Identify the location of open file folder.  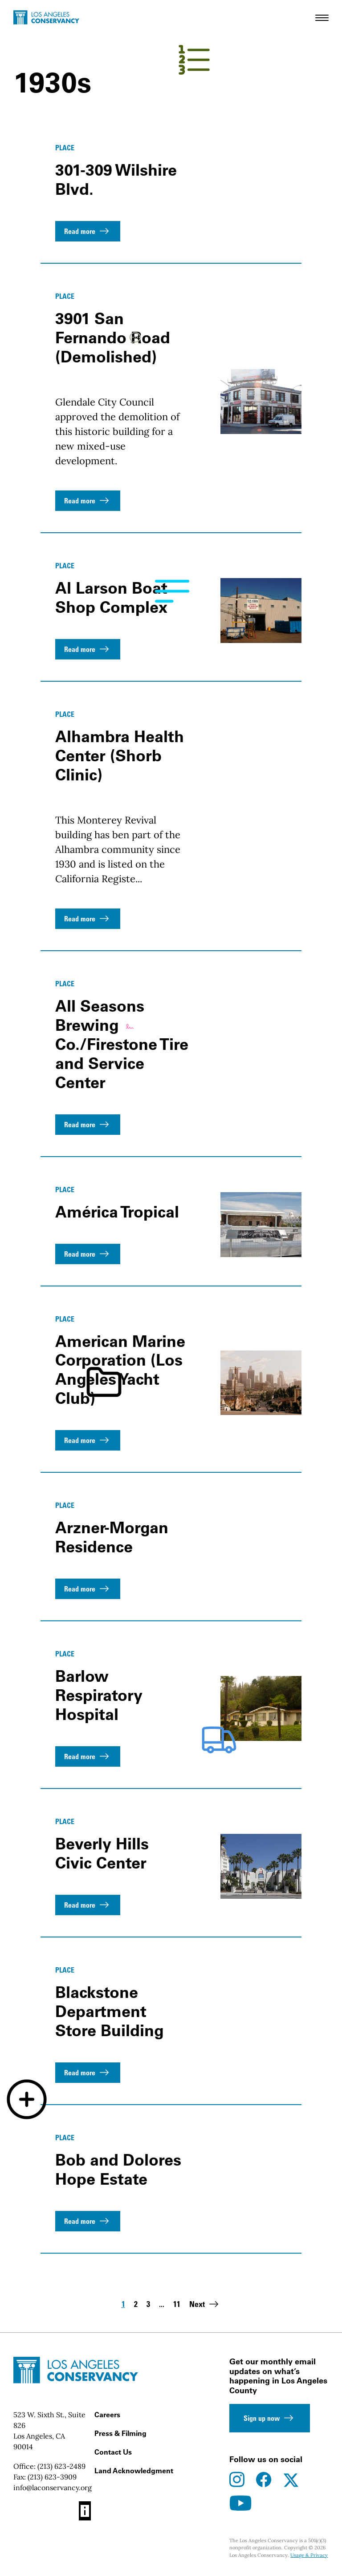
(104, 1382).